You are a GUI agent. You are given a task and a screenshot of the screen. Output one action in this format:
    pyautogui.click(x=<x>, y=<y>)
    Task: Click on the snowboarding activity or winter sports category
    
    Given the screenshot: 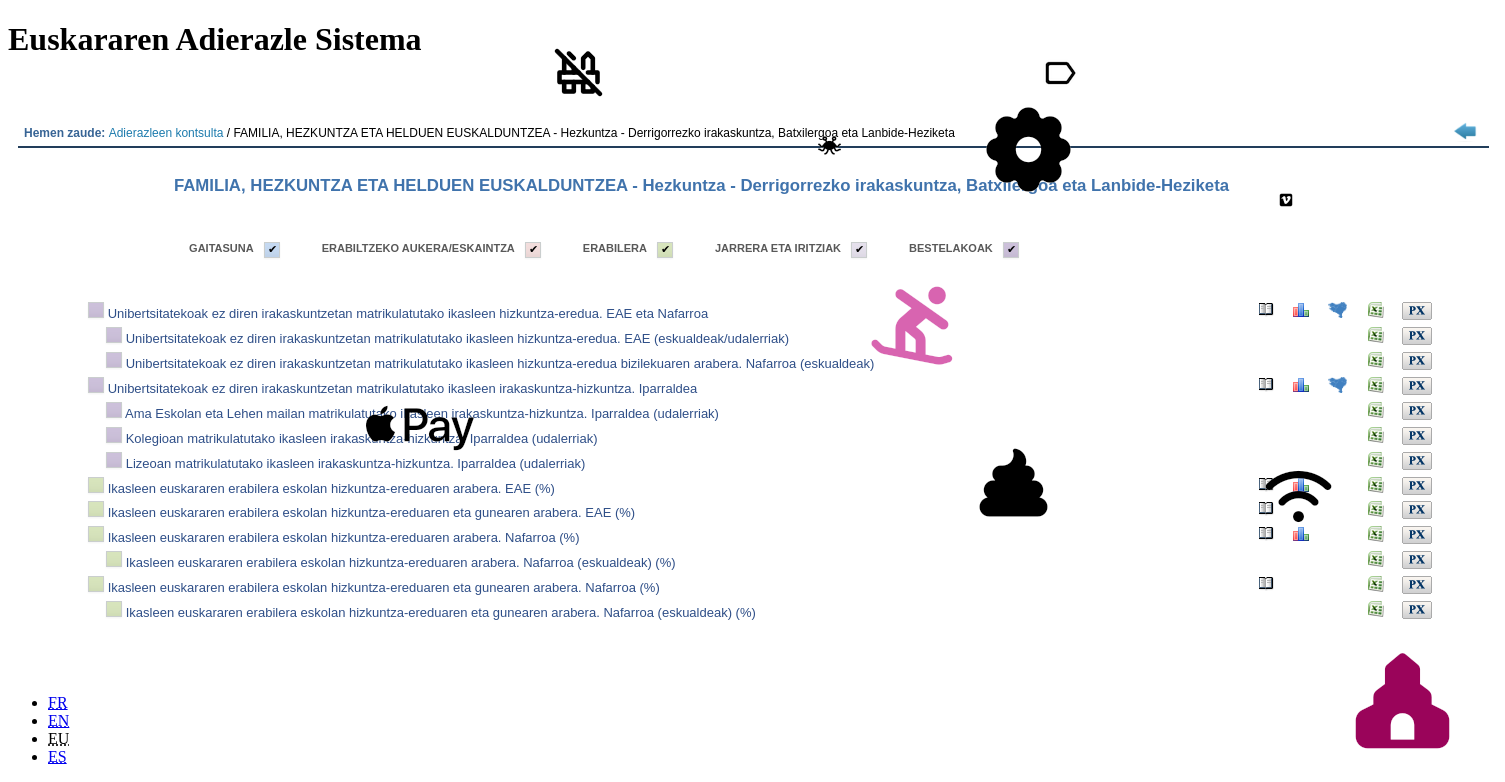 What is the action you would take?
    pyautogui.click(x=915, y=324)
    